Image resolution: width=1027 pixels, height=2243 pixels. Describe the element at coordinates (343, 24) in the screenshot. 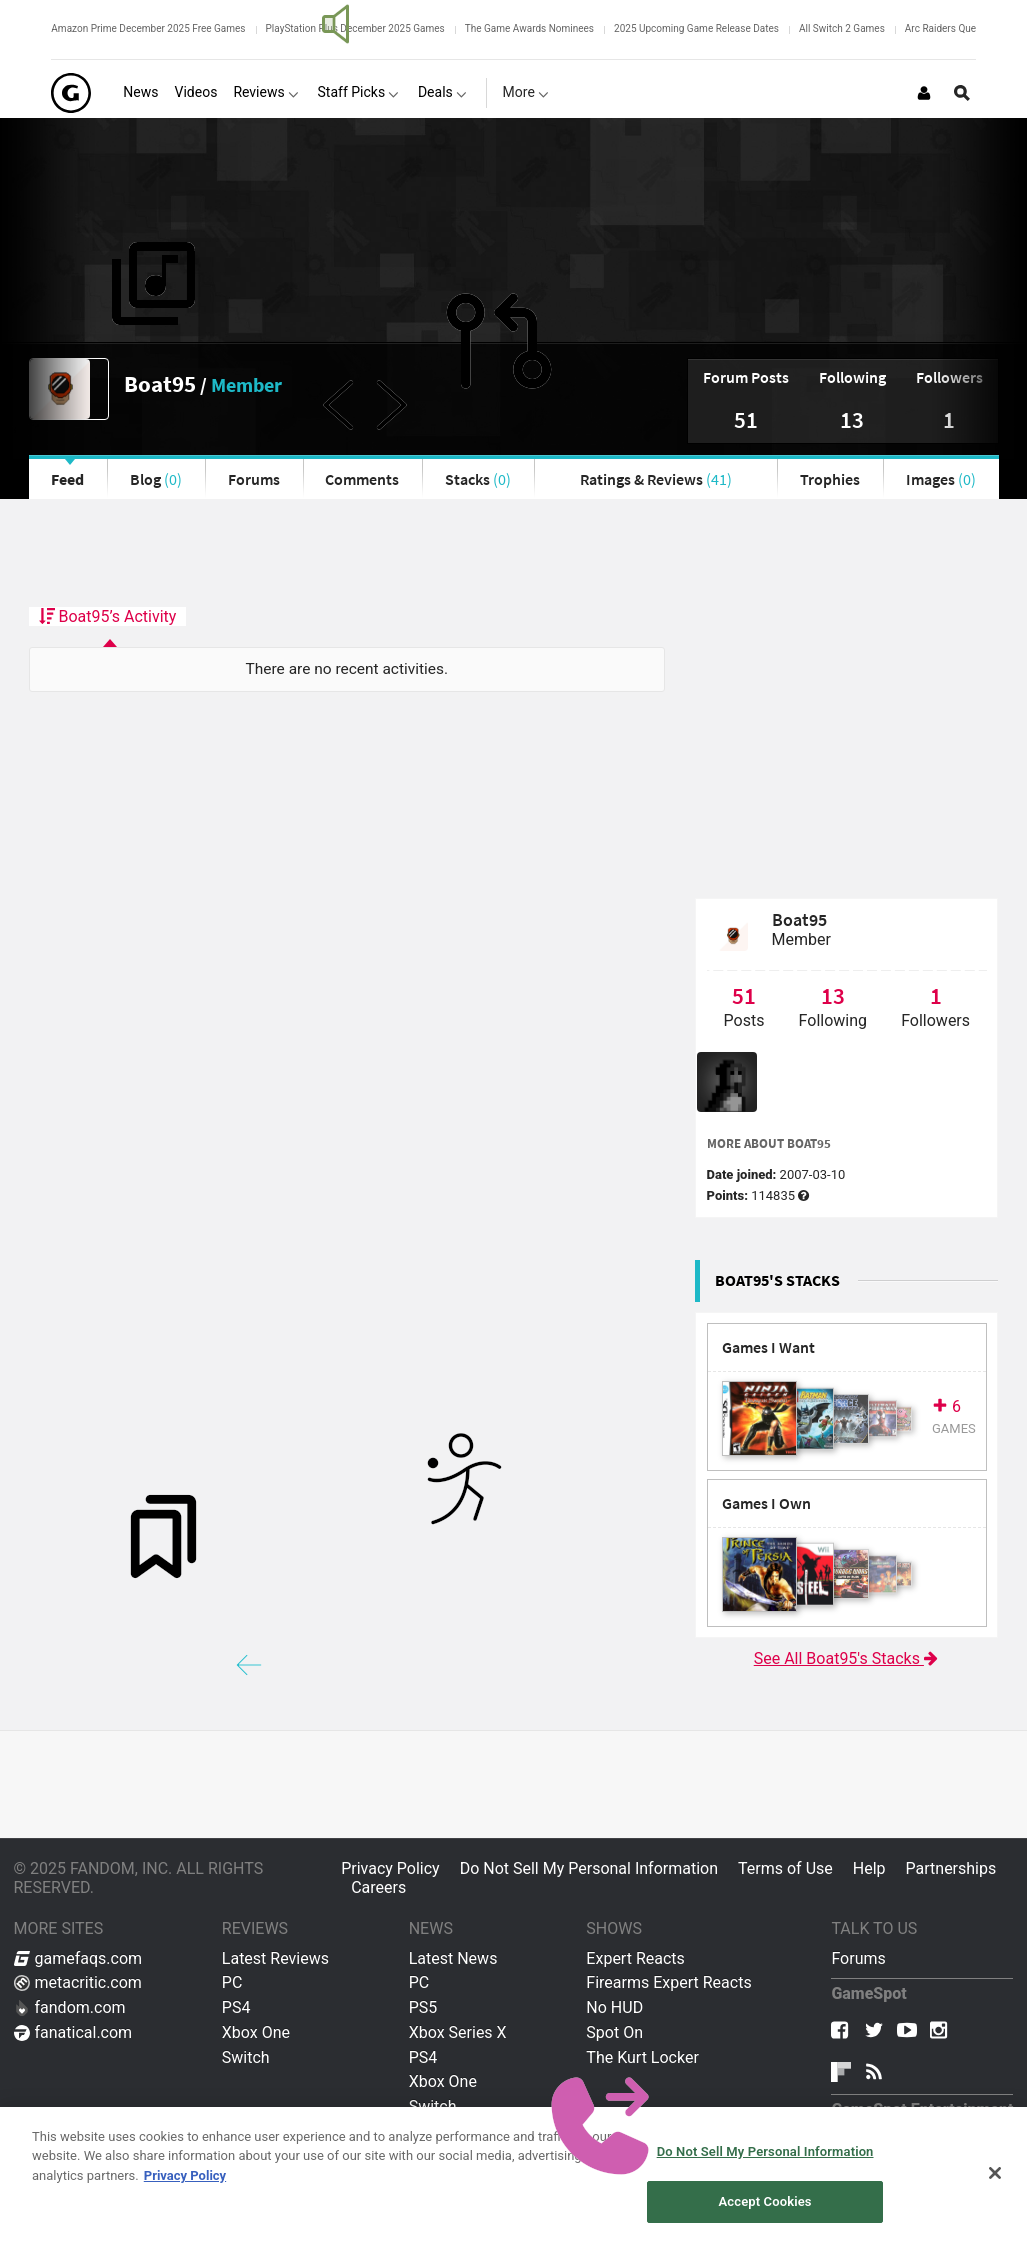

I see `speaker with no audio output` at that location.